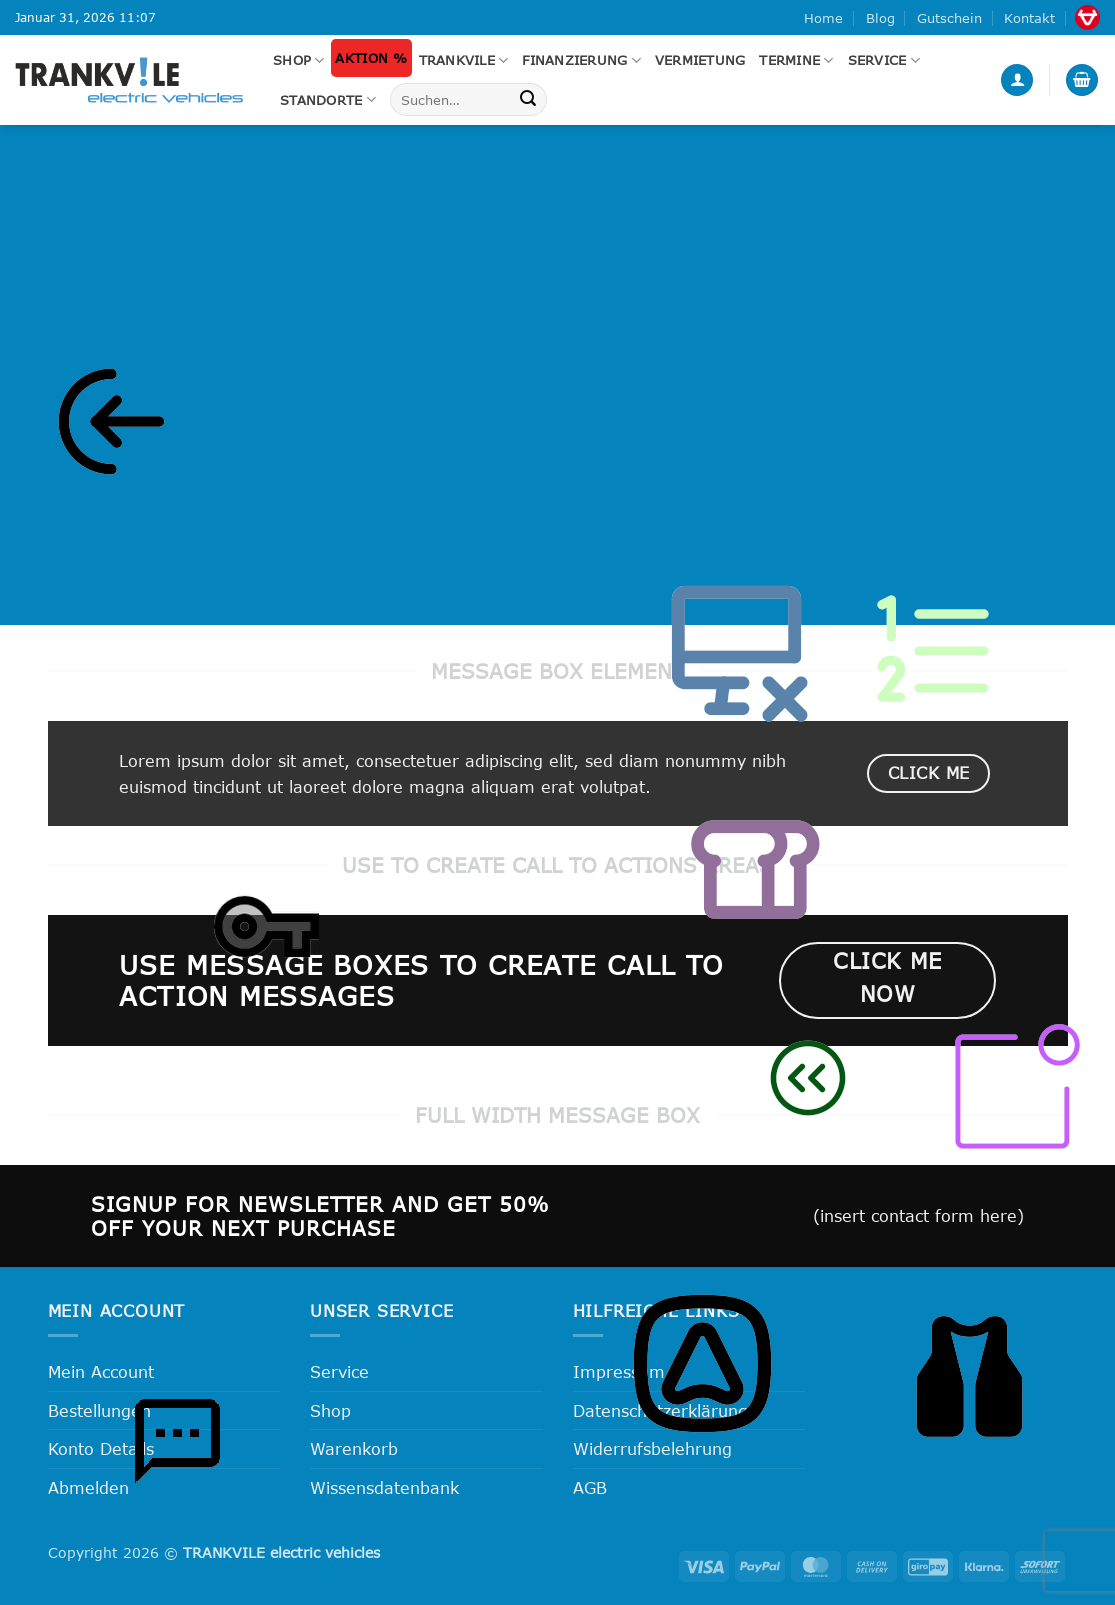  Describe the element at coordinates (969, 1376) in the screenshot. I see `select safety vest or protective gear` at that location.